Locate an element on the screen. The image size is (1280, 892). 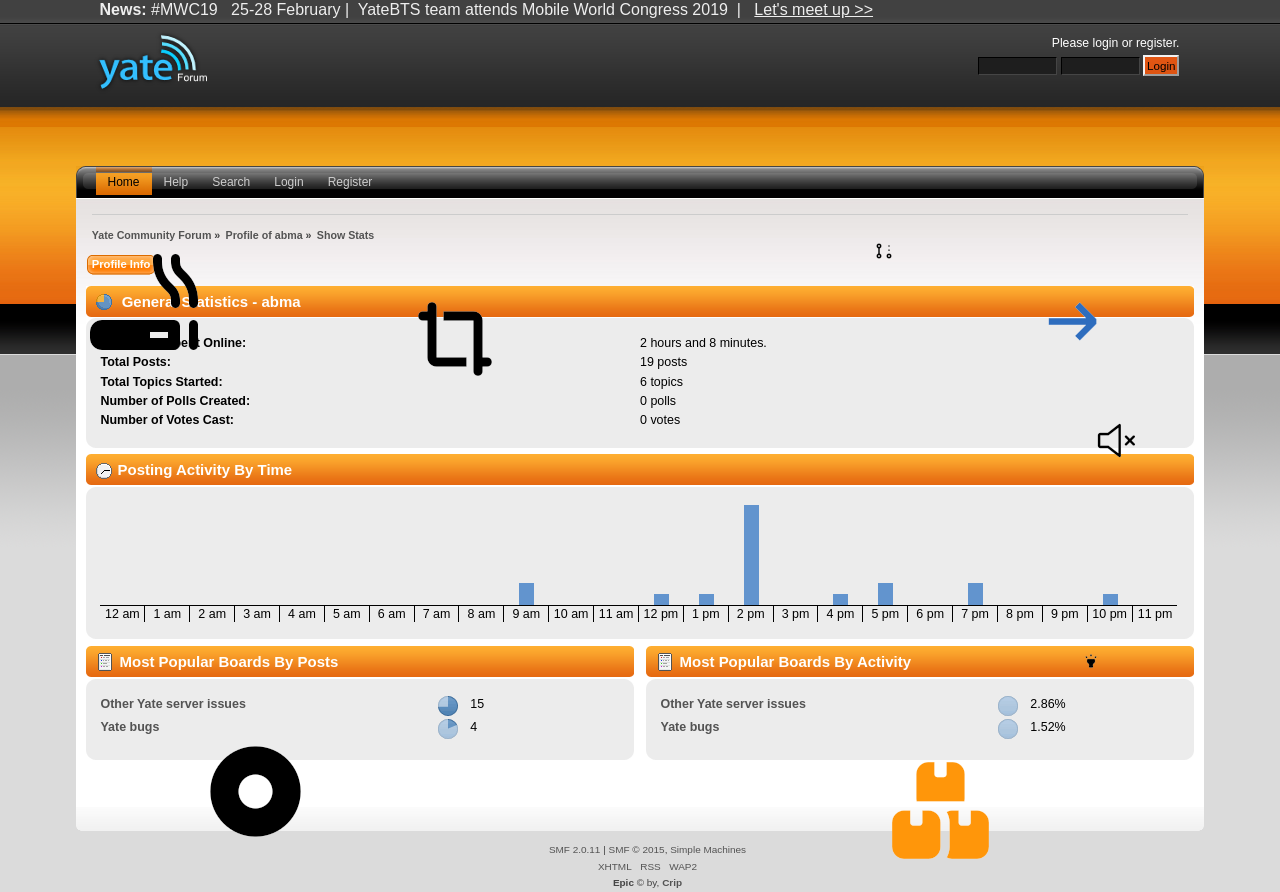
indicates a draft pull request awaiting completion is located at coordinates (884, 251).